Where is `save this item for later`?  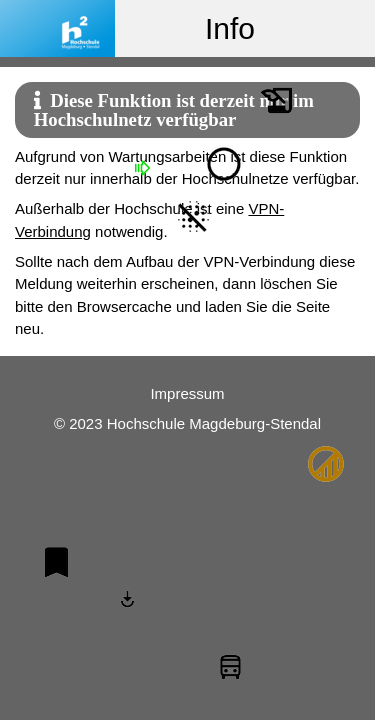 save this item for later is located at coordinates (56, 562).